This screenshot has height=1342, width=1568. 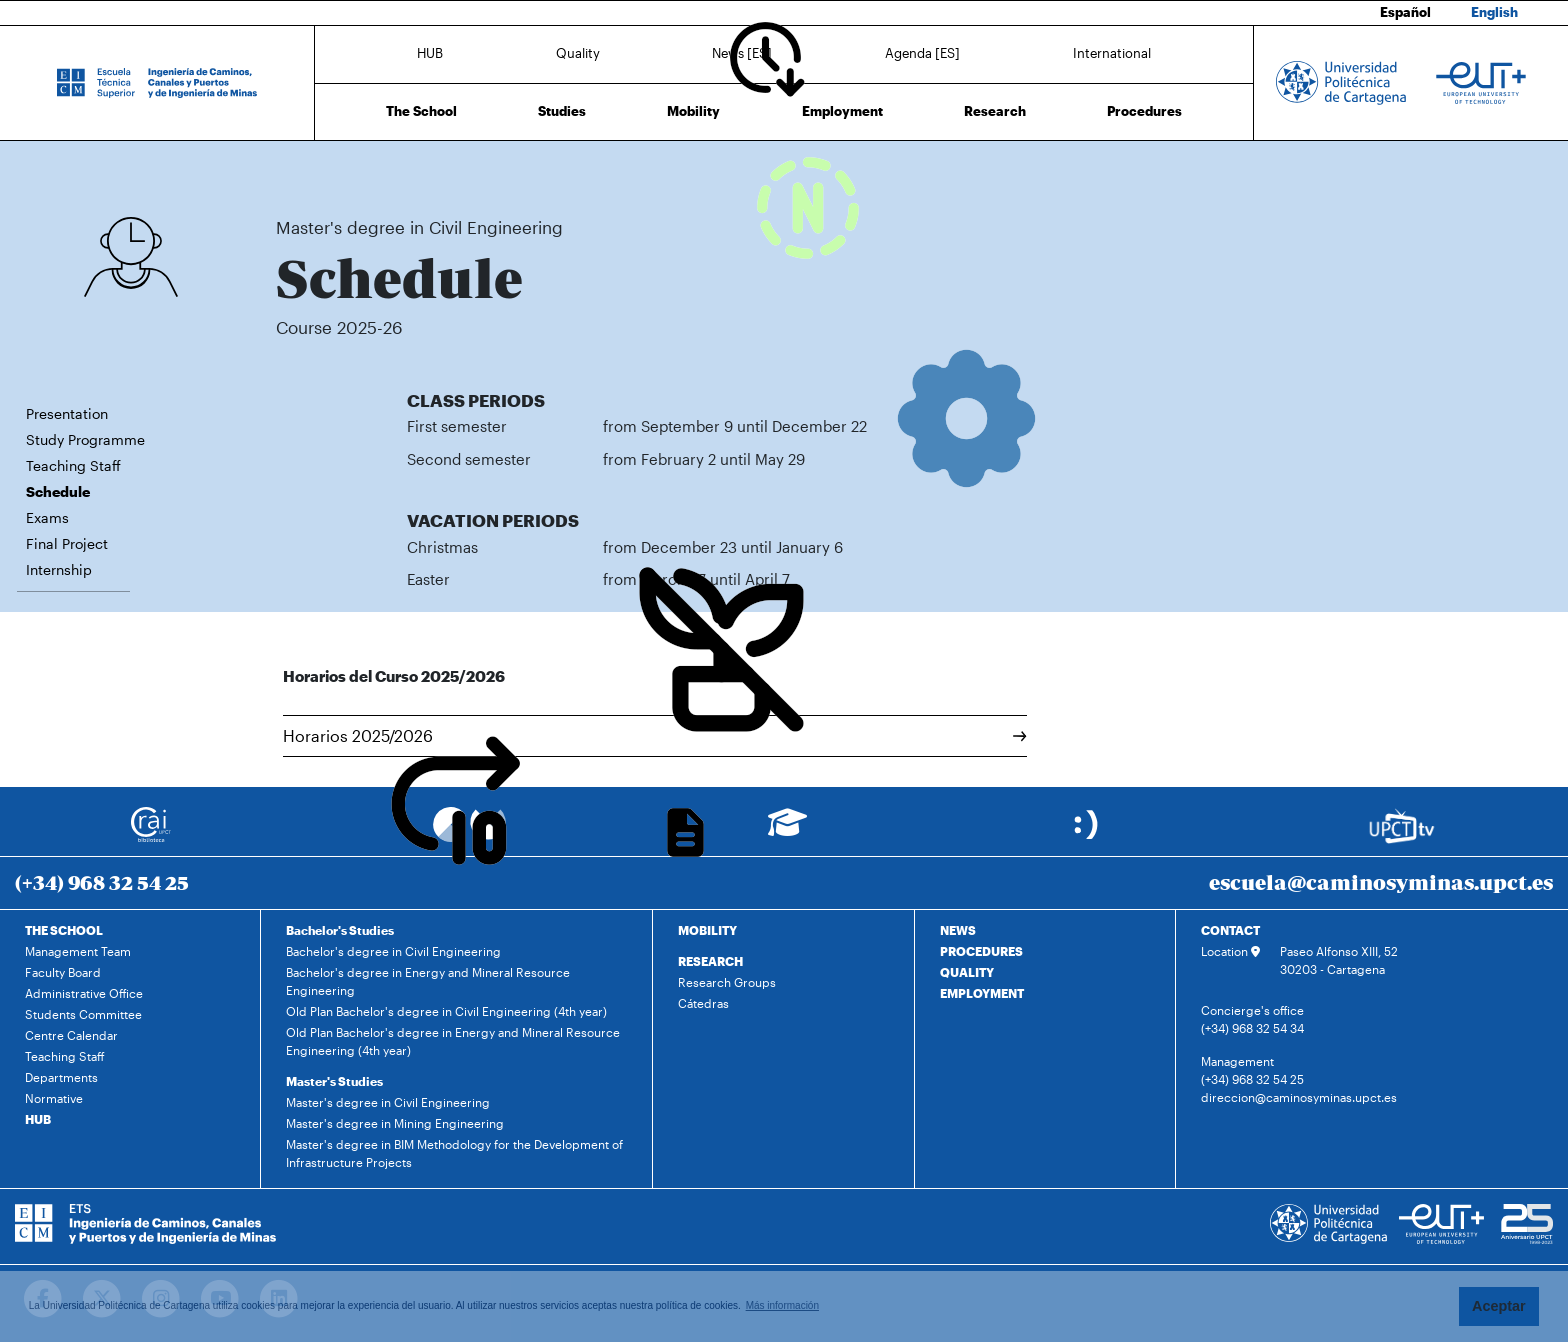 What do you see at coordinates (721, 649) in the screenshot?
I see `disable plant care reminders` at bounding box center [721, 649].